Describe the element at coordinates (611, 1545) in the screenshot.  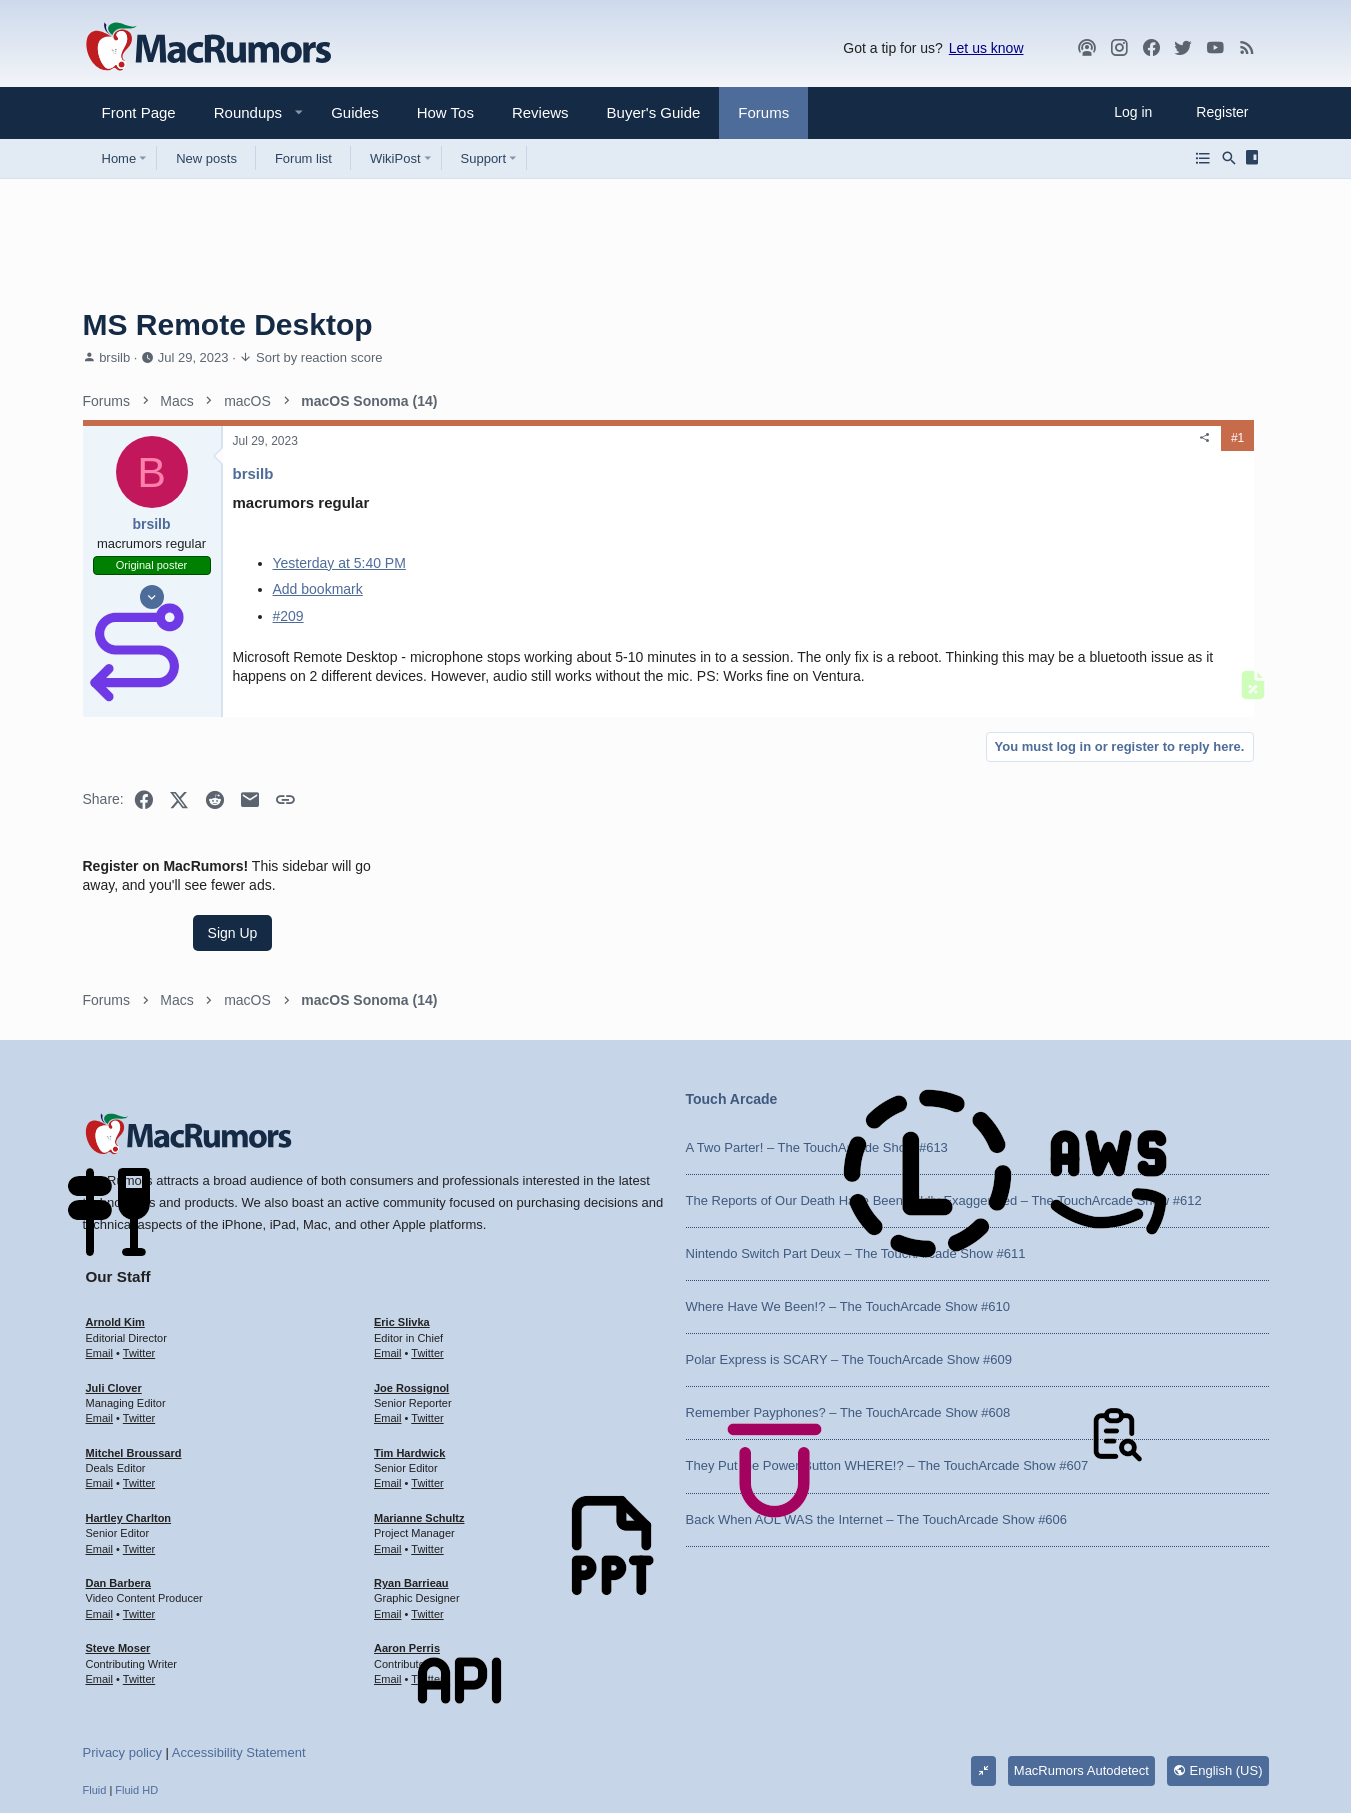
I see `PowerPoint file type indicator` at that location.